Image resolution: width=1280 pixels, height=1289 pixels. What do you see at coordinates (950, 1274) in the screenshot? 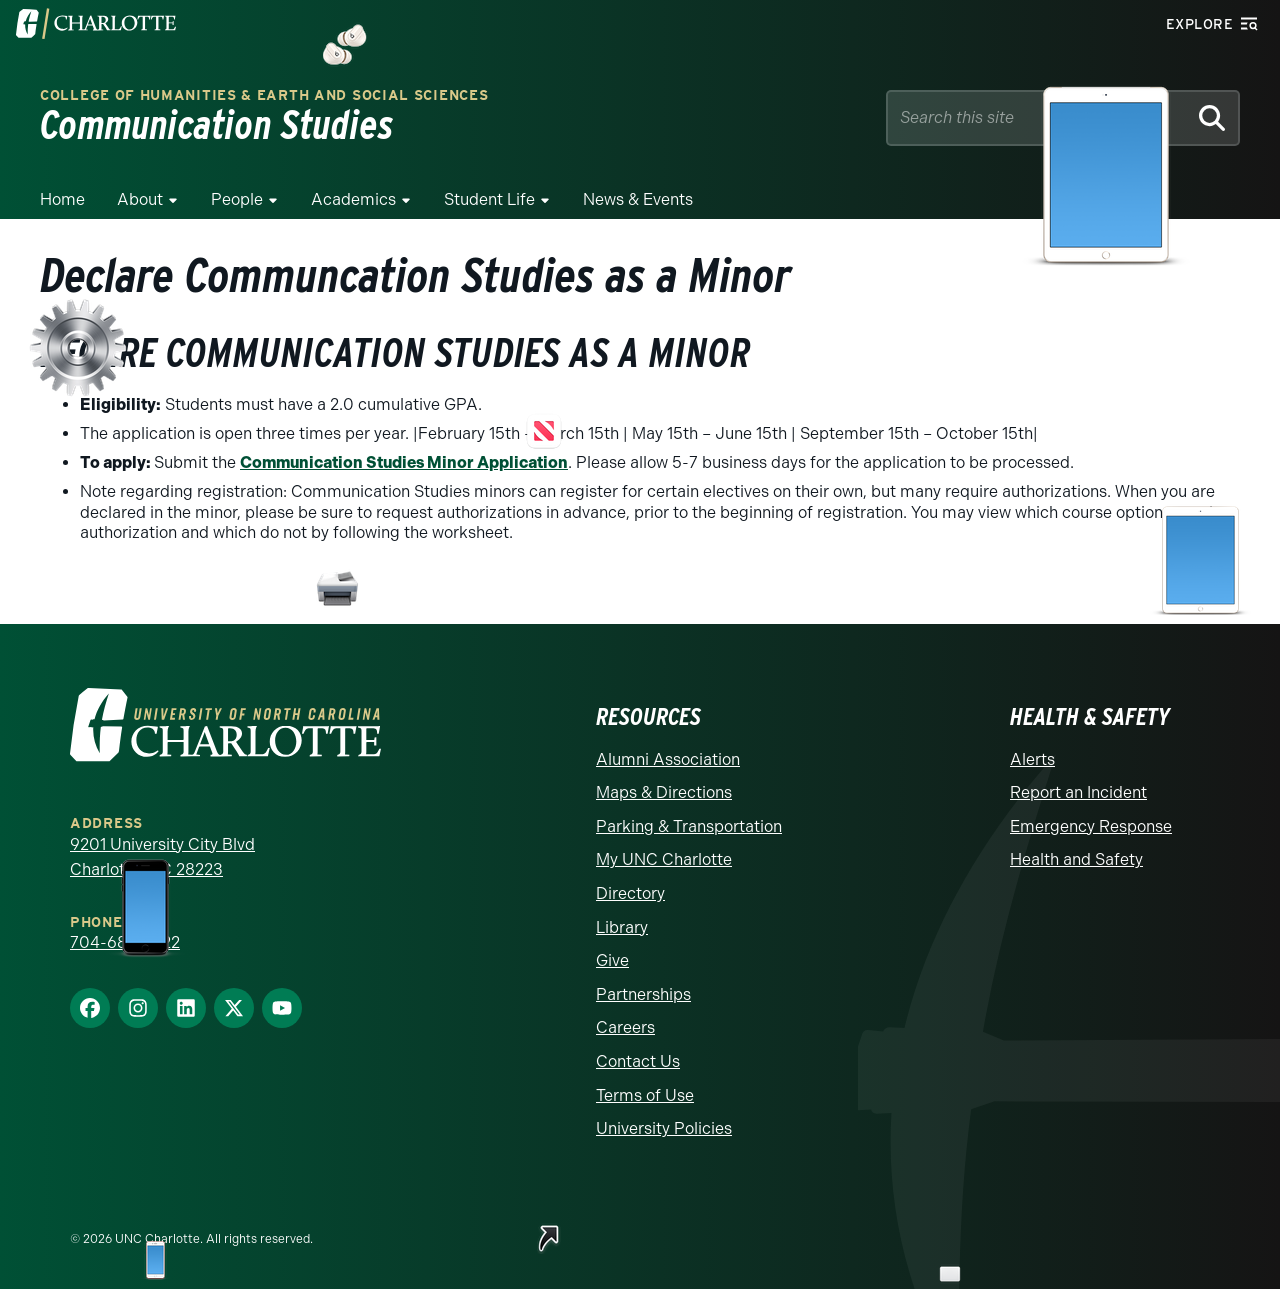
I see `magic trackpad connected via bluetooth` at bounding box center [950, 1274].